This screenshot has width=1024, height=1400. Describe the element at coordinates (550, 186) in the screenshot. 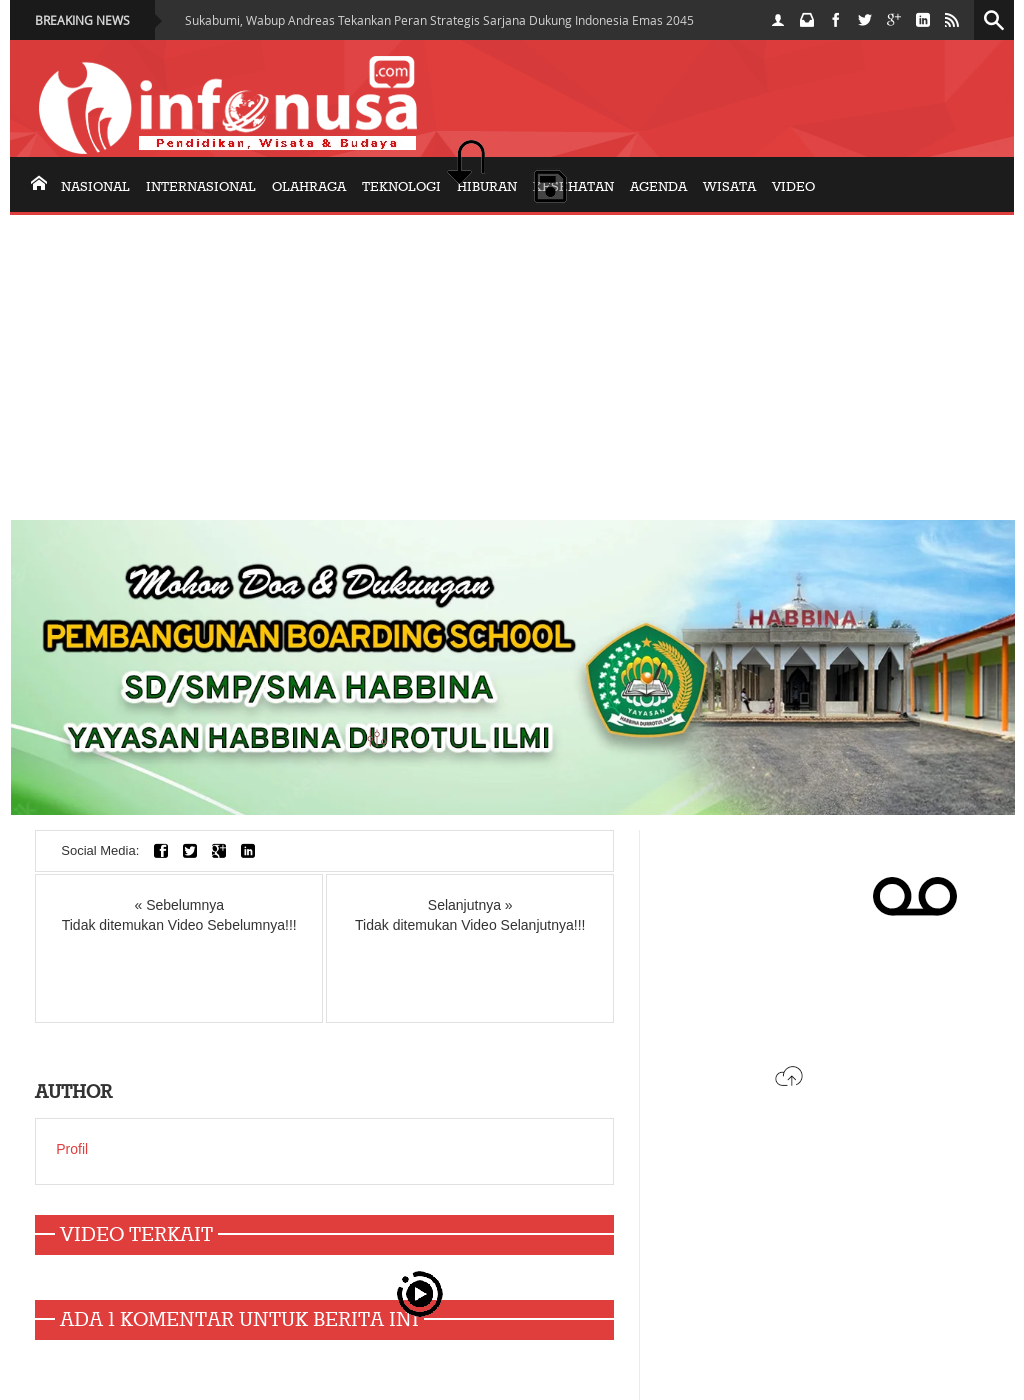

I see `save current file or document` at that location.